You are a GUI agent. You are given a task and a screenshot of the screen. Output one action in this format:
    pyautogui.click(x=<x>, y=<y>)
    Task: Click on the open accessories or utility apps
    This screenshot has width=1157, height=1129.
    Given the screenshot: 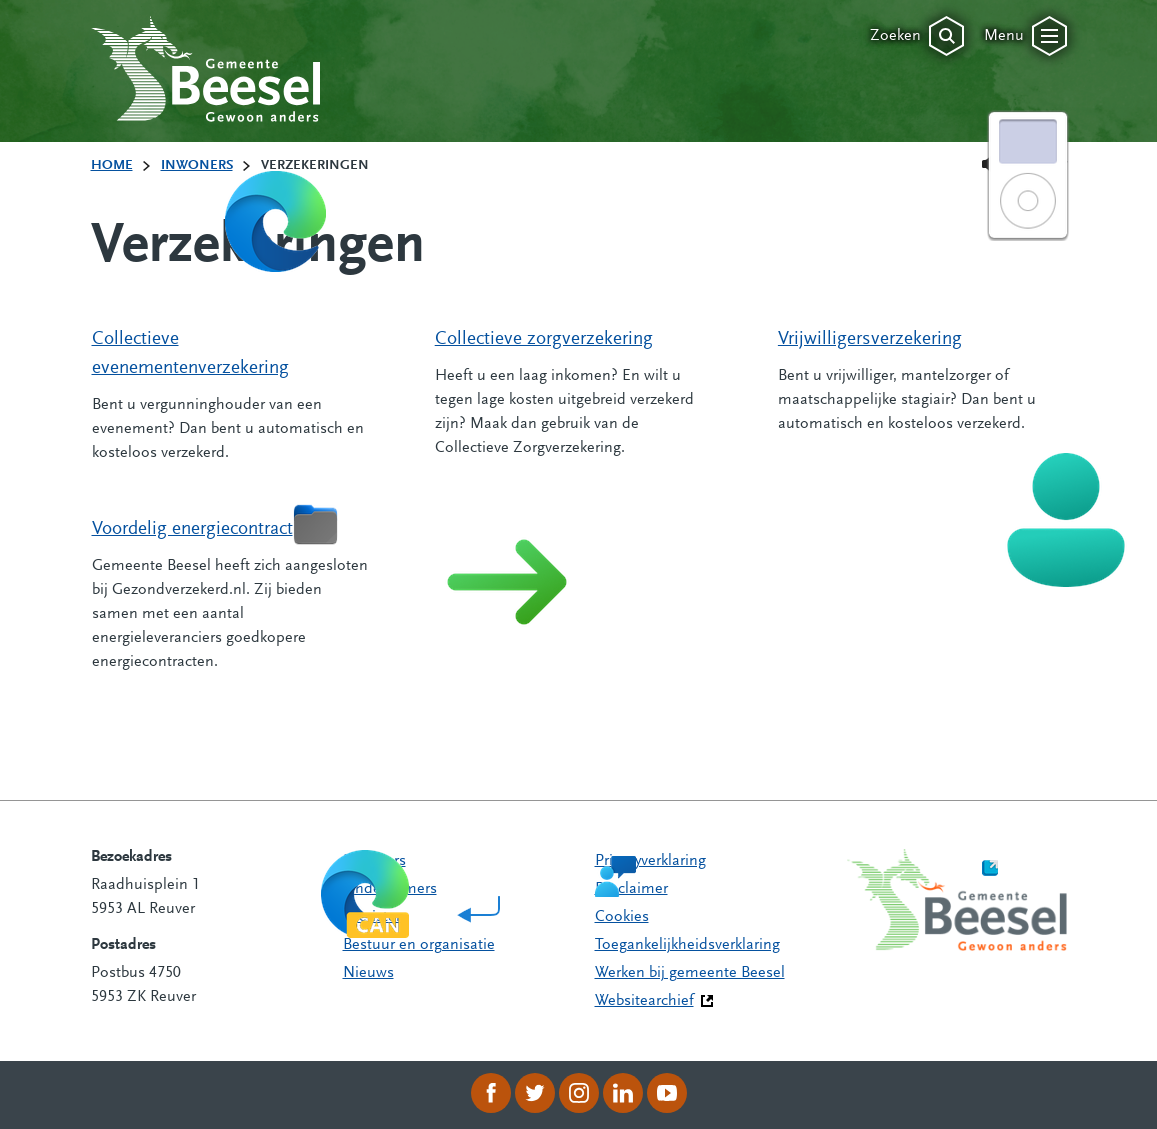 What is the action you would take?
    pyautogui.click(x=990, y=868)
    